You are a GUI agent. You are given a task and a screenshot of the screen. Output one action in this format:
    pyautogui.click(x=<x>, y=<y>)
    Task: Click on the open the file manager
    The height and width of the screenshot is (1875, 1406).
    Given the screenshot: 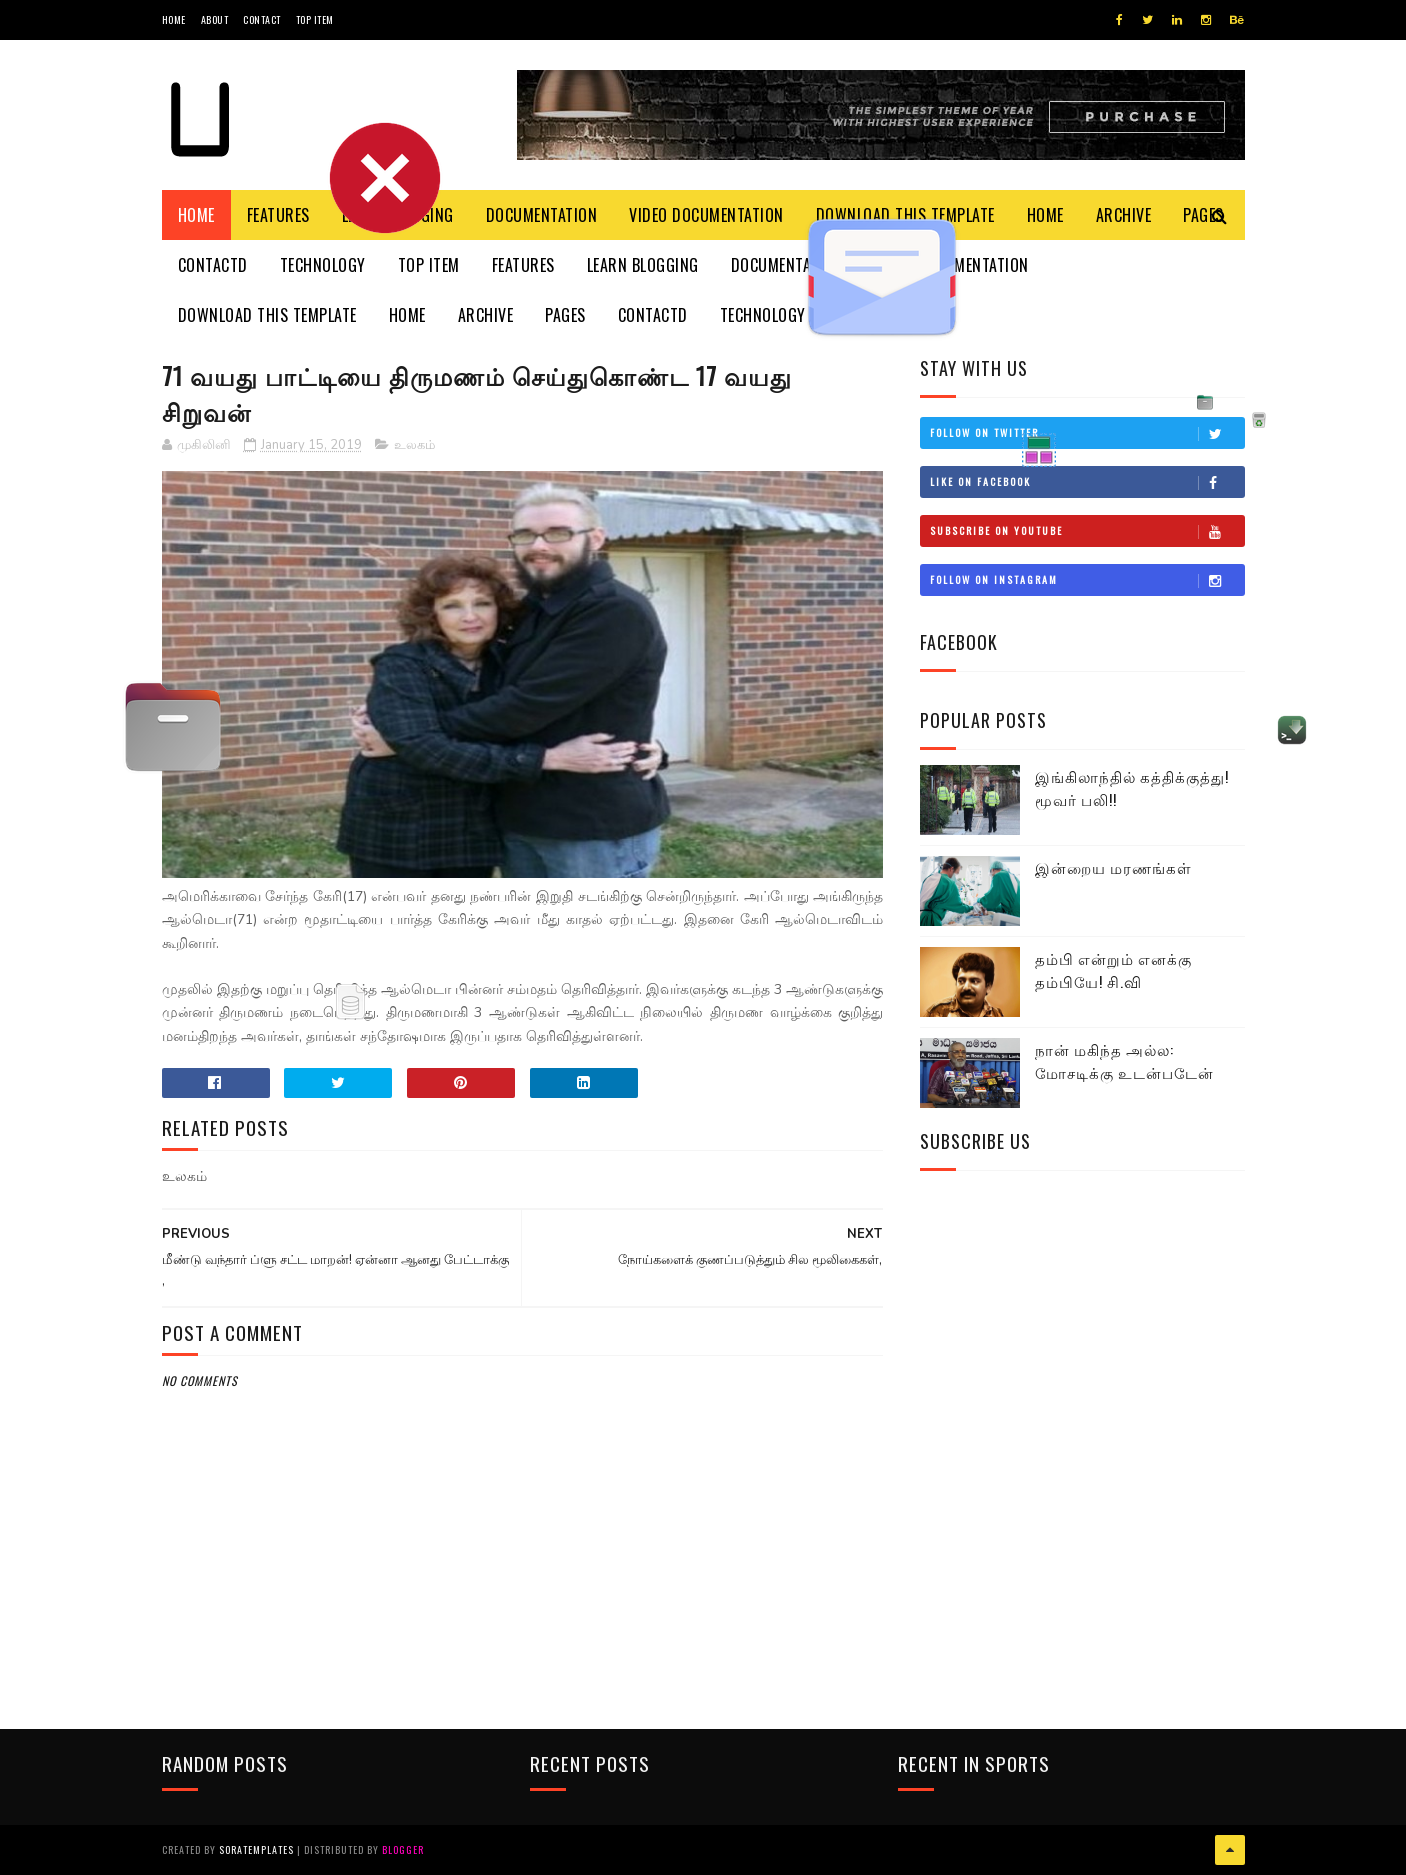 What is the action you would take?
    pyautogui.click(x=173, y=727)
    